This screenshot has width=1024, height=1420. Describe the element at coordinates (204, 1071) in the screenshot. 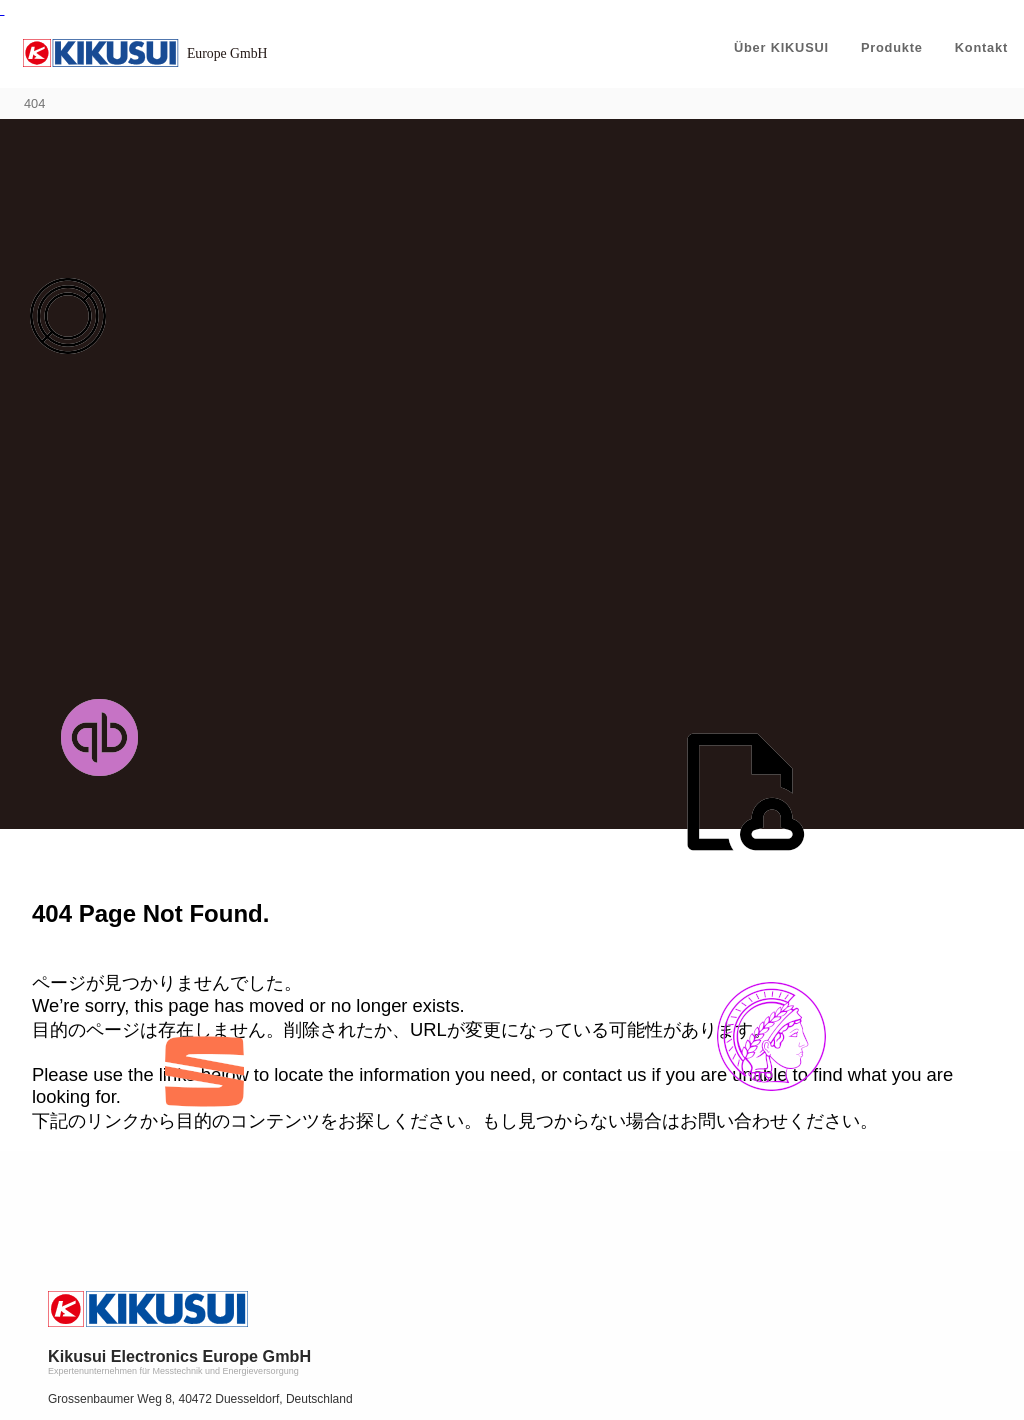

I see `SEAT car brand logo` at that location.